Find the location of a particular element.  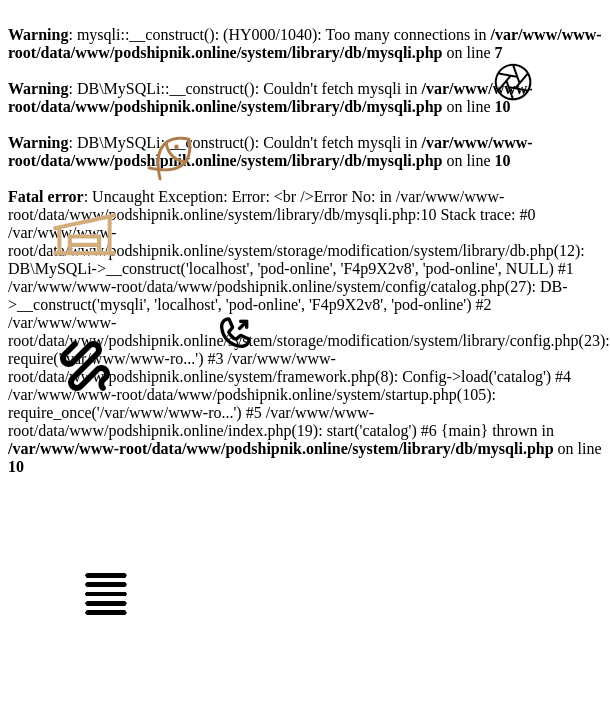

open camera settings is located at coordinates (513, 82).